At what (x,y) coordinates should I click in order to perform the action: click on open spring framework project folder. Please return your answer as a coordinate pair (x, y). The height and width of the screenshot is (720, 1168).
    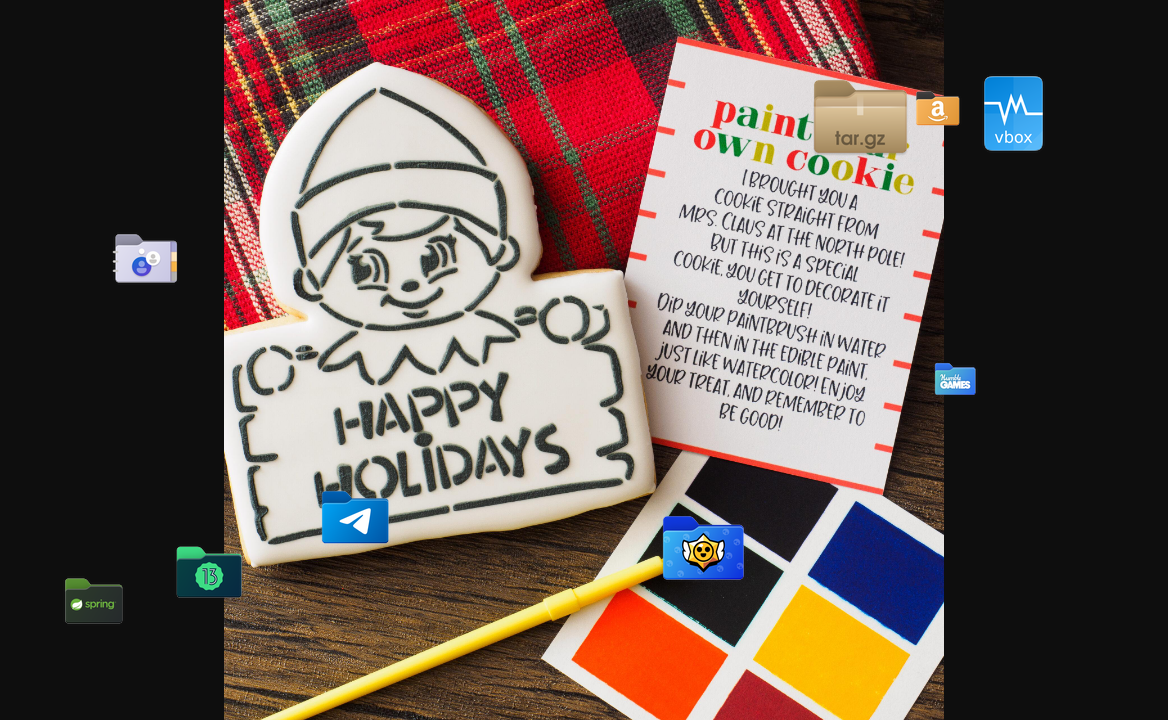
    Looking at the image, I should click on (93, 602).